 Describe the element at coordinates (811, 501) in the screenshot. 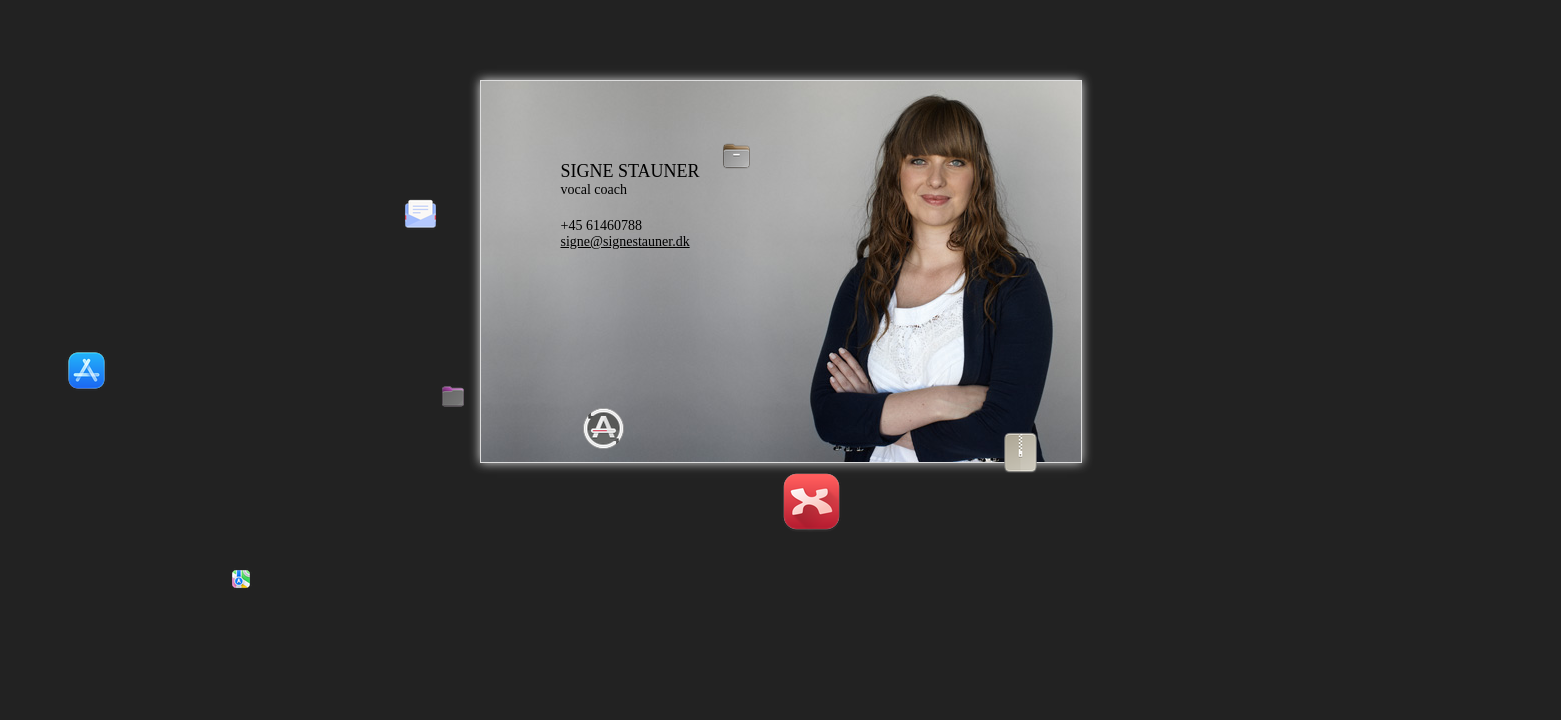

I see `open xmind mind mapping application` at that location.